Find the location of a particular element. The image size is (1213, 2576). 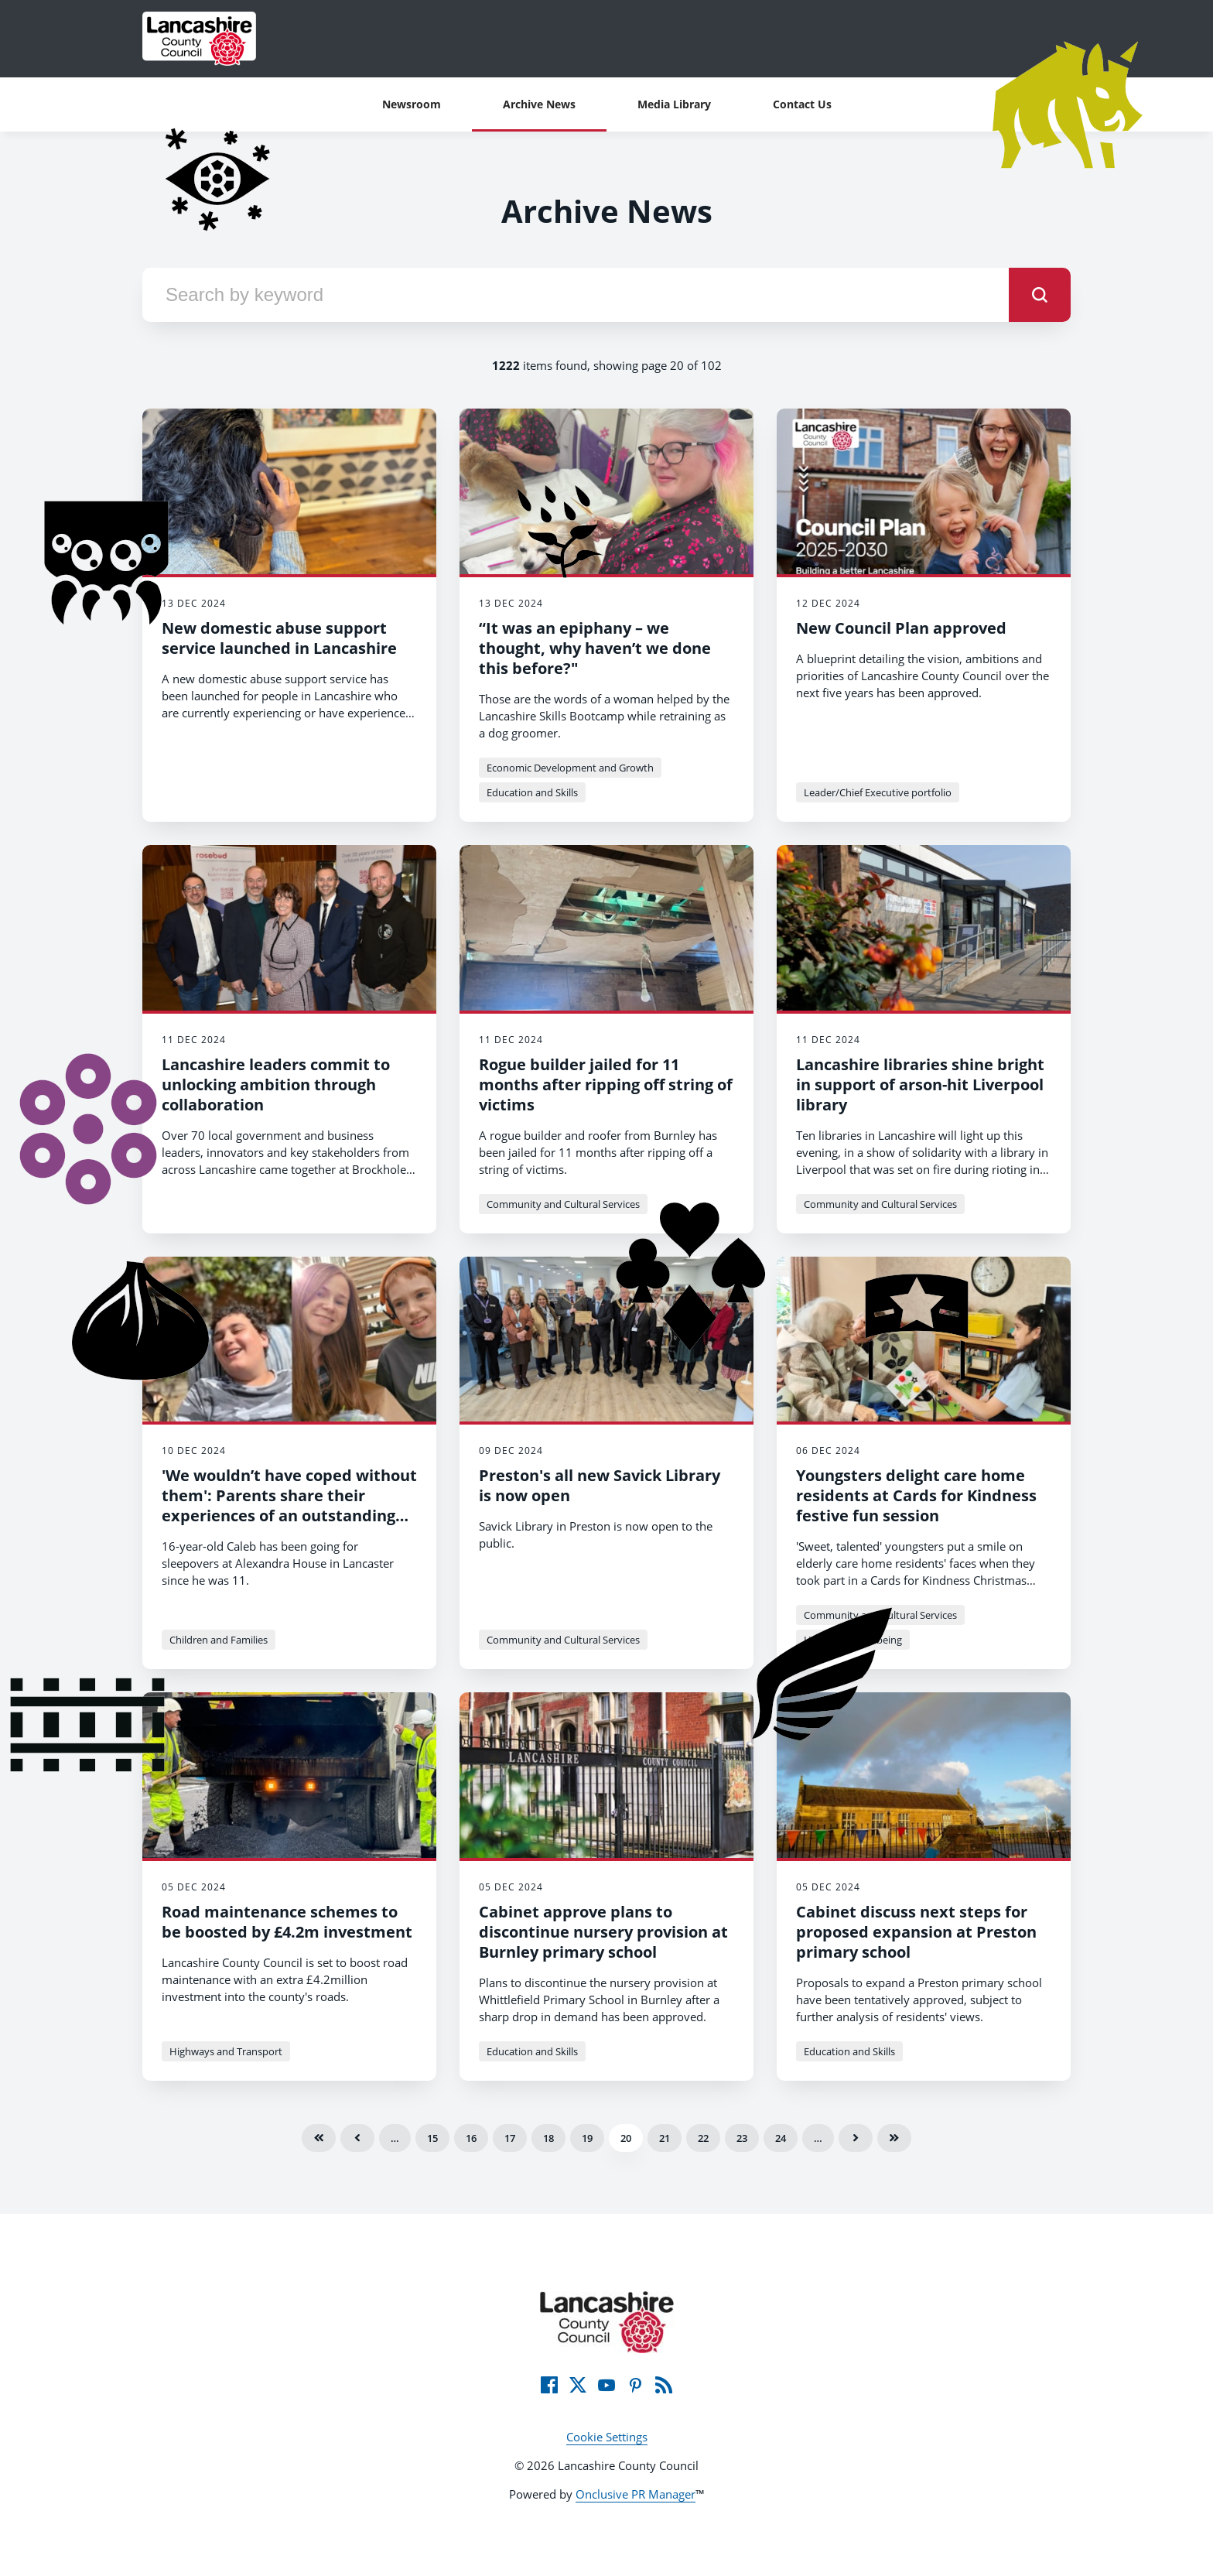

select dumpling or bao item in a food game is located at coordinates (140, 1320).